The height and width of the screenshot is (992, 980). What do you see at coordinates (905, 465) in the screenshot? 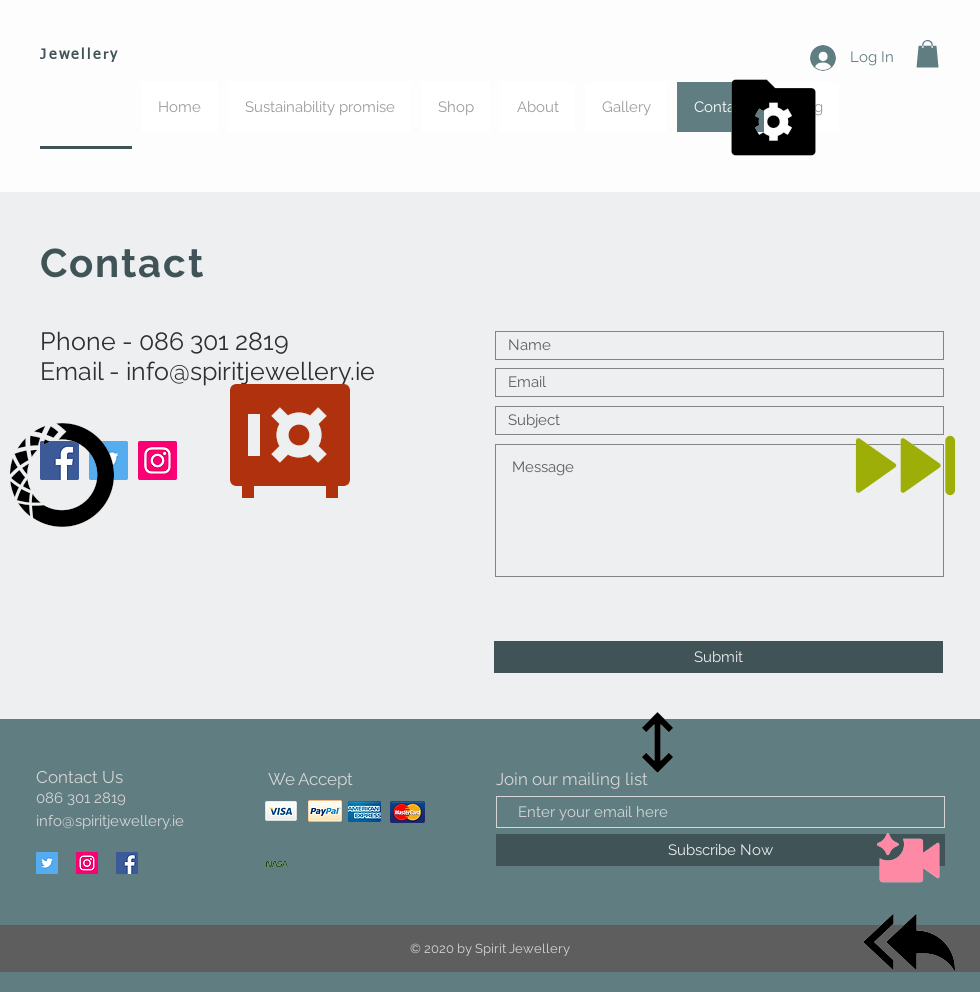
I see `skip to the end of the track` at bounding box center [905, 465].